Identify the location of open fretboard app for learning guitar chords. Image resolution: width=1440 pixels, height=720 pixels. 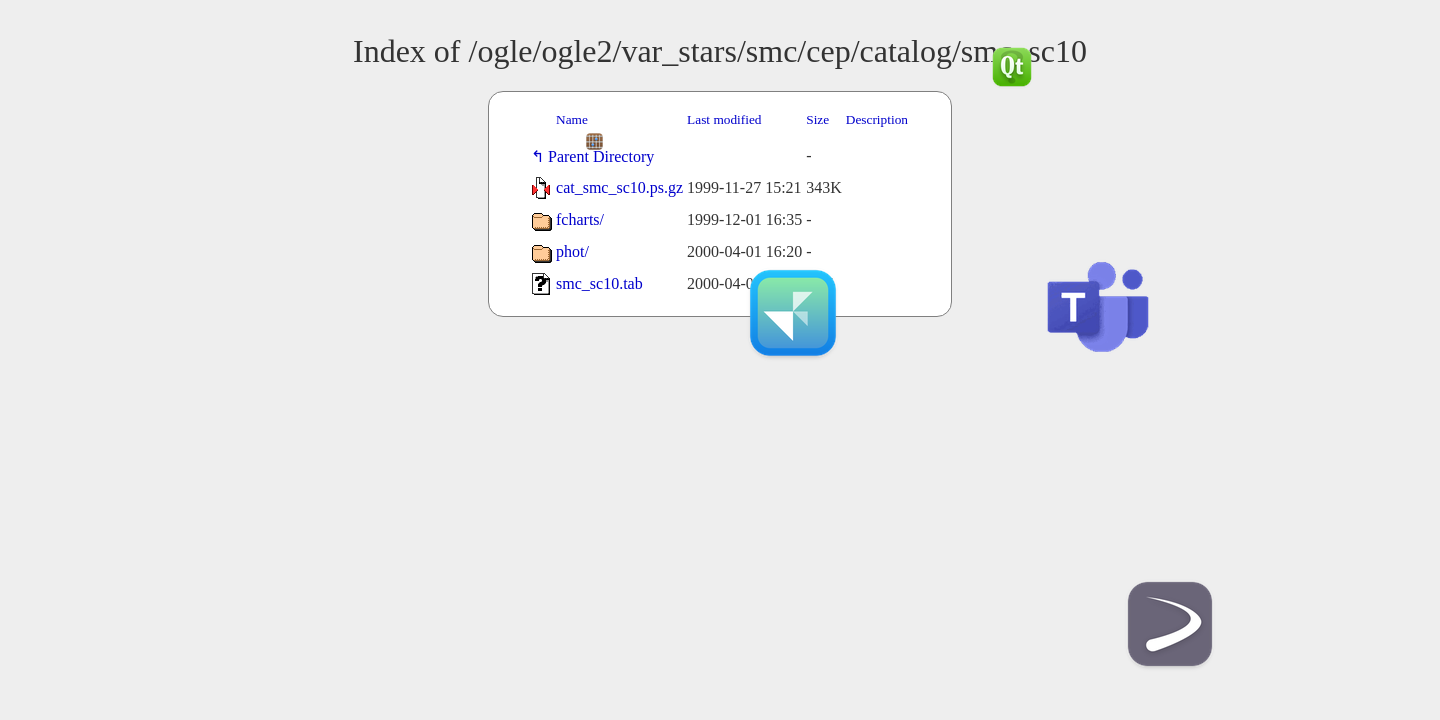
(594, 141).